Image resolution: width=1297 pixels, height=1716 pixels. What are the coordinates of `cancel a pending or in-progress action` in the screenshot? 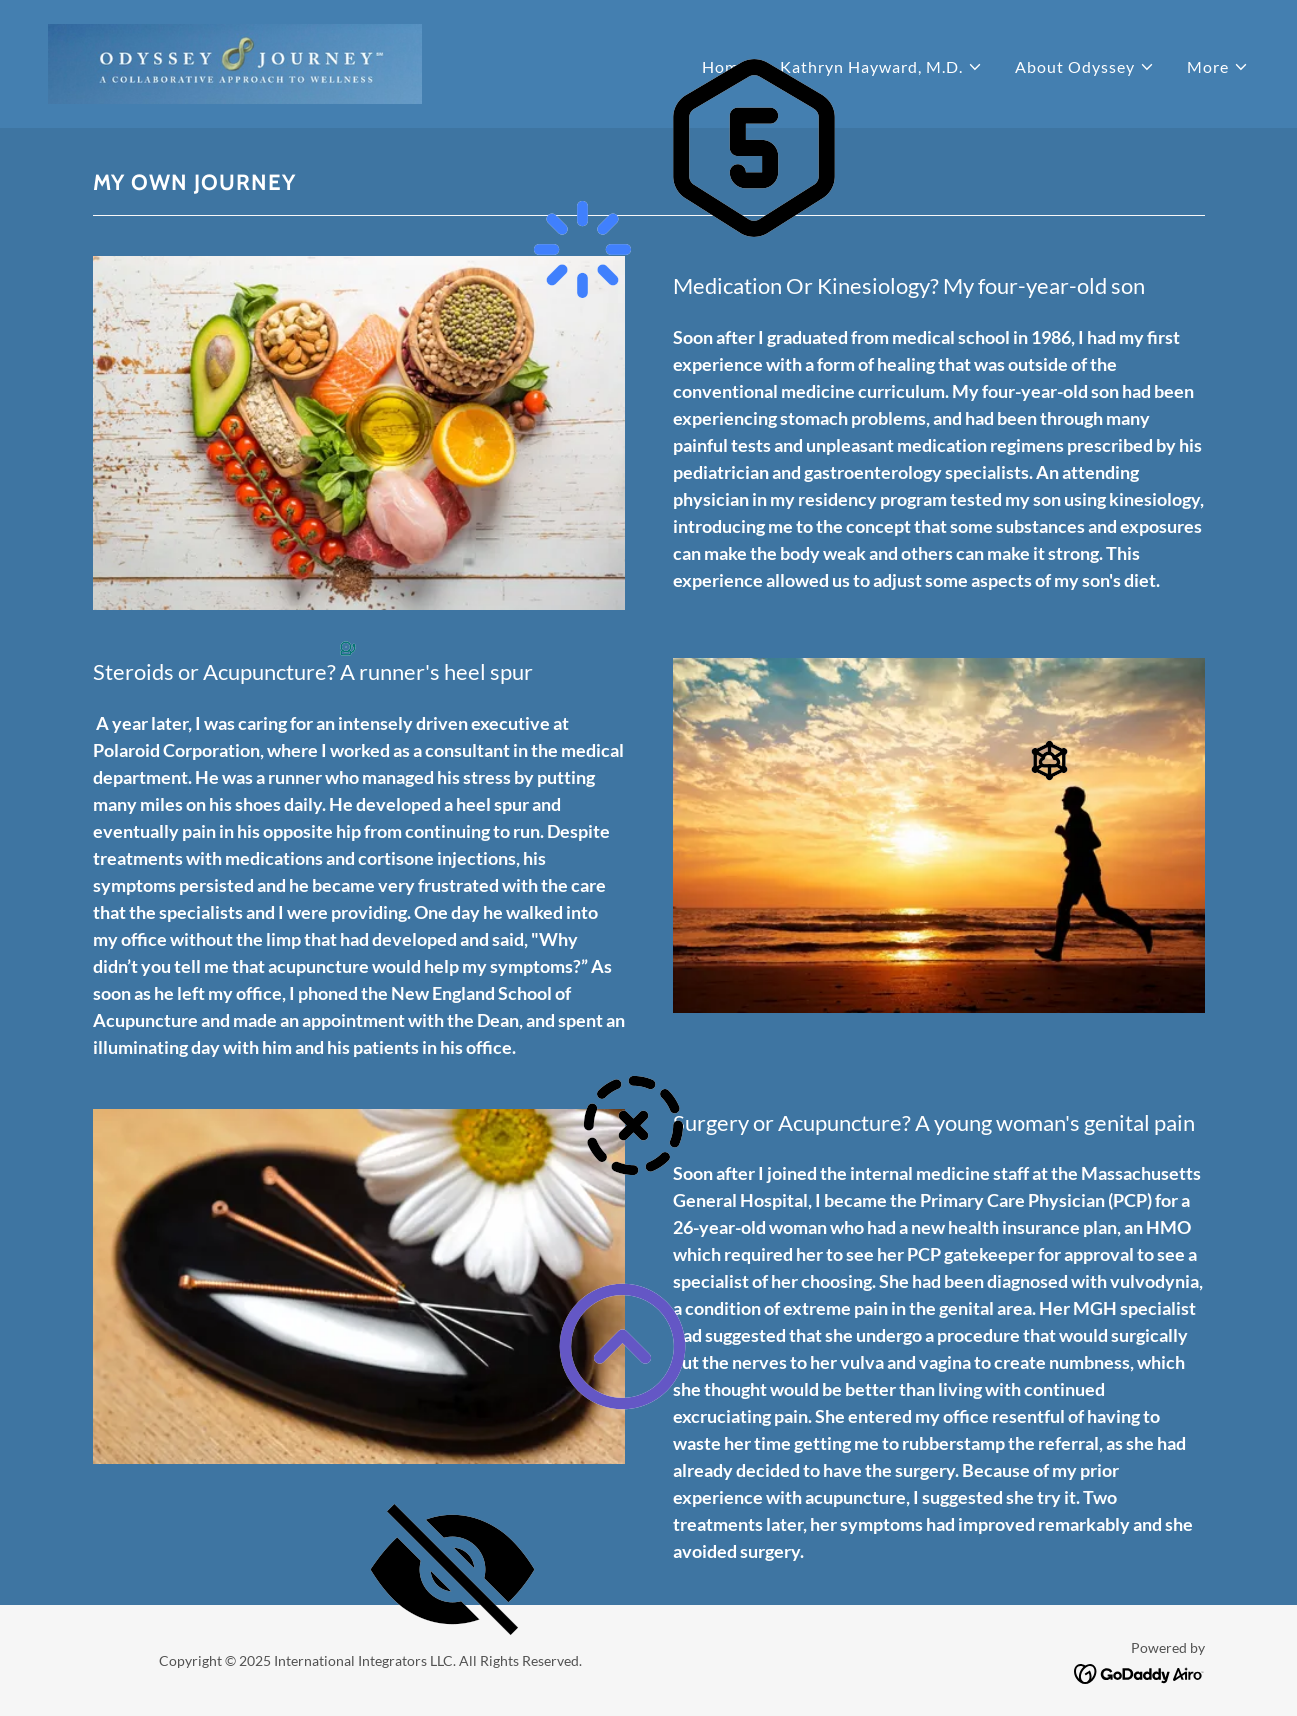 It's located at (633, 1125).